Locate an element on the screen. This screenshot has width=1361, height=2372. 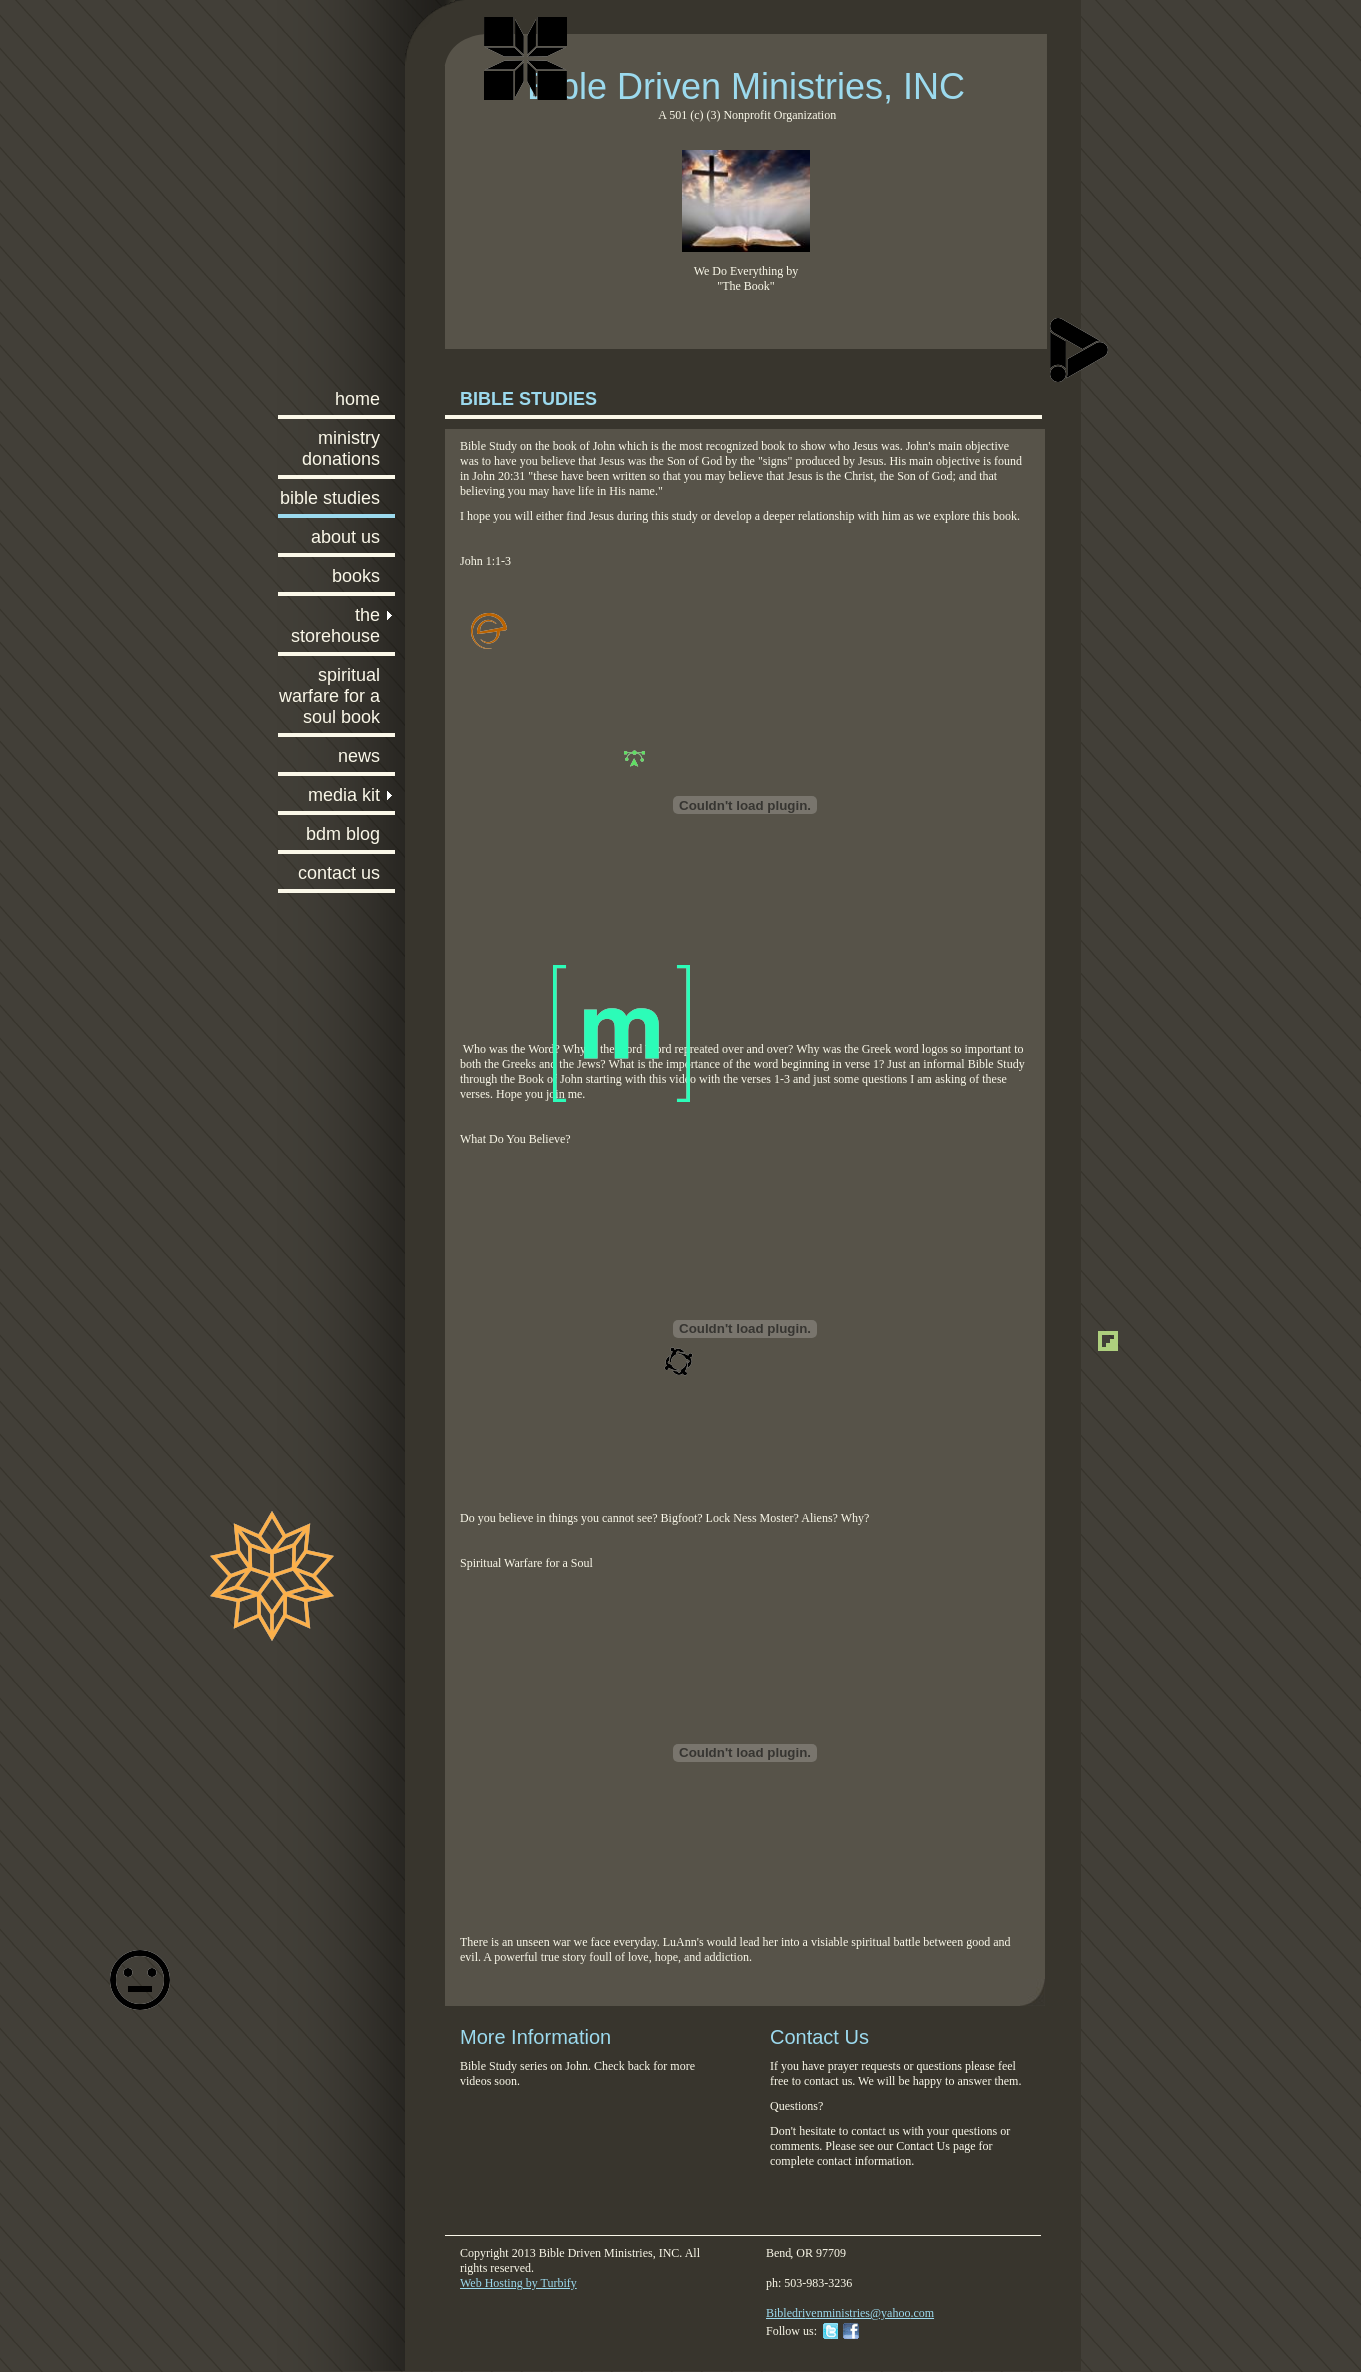
open Code::Blocks IDE is located at coordinates (525, 58).